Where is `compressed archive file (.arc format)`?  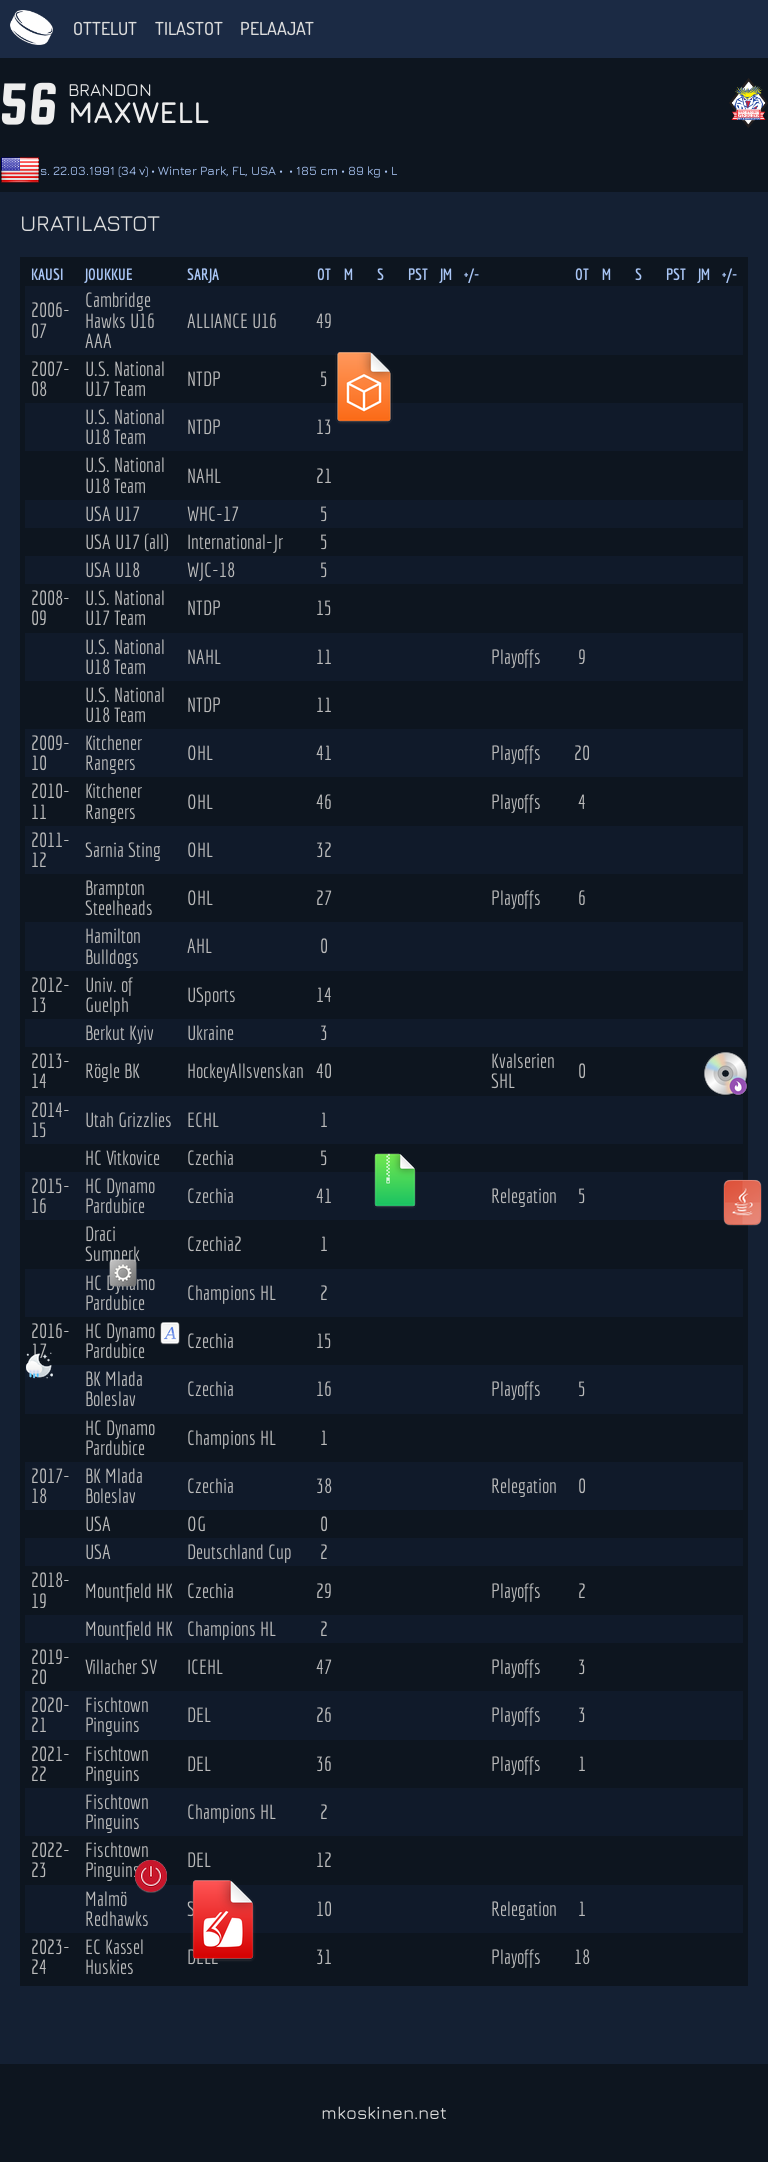 compressed archive file (.arc format) is located at coordinates (395, 1181).